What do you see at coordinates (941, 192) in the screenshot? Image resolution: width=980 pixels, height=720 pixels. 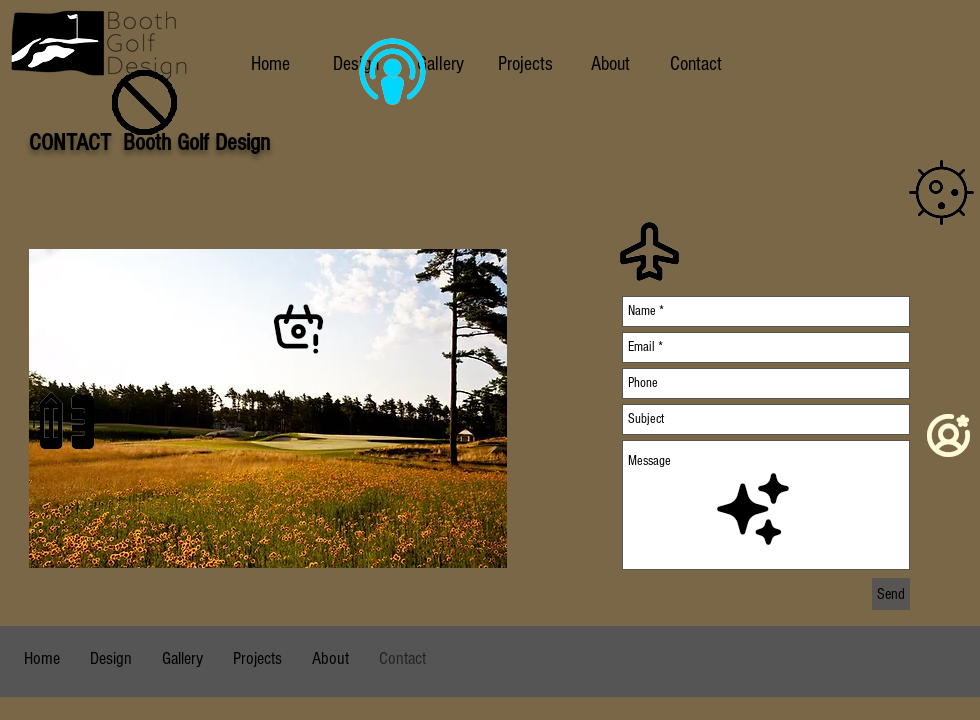 I see `indicates virus or malware detected` at bounding box center [941, 192].